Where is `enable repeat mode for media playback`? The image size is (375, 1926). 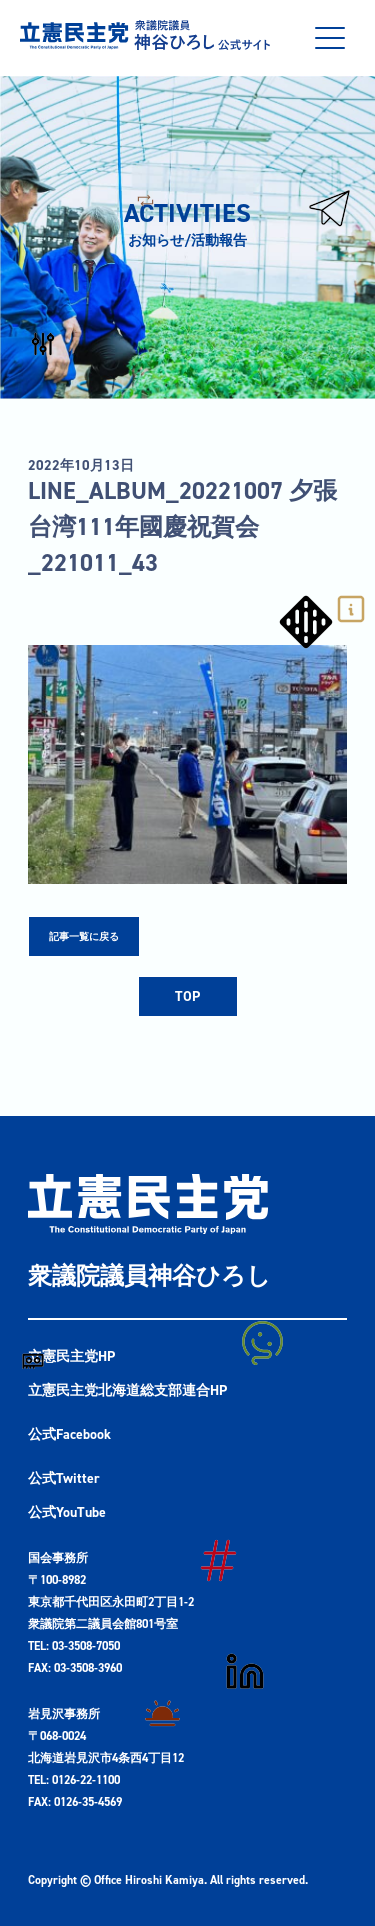 enable repeat mode for media playback is located at coordinates (145, 200).